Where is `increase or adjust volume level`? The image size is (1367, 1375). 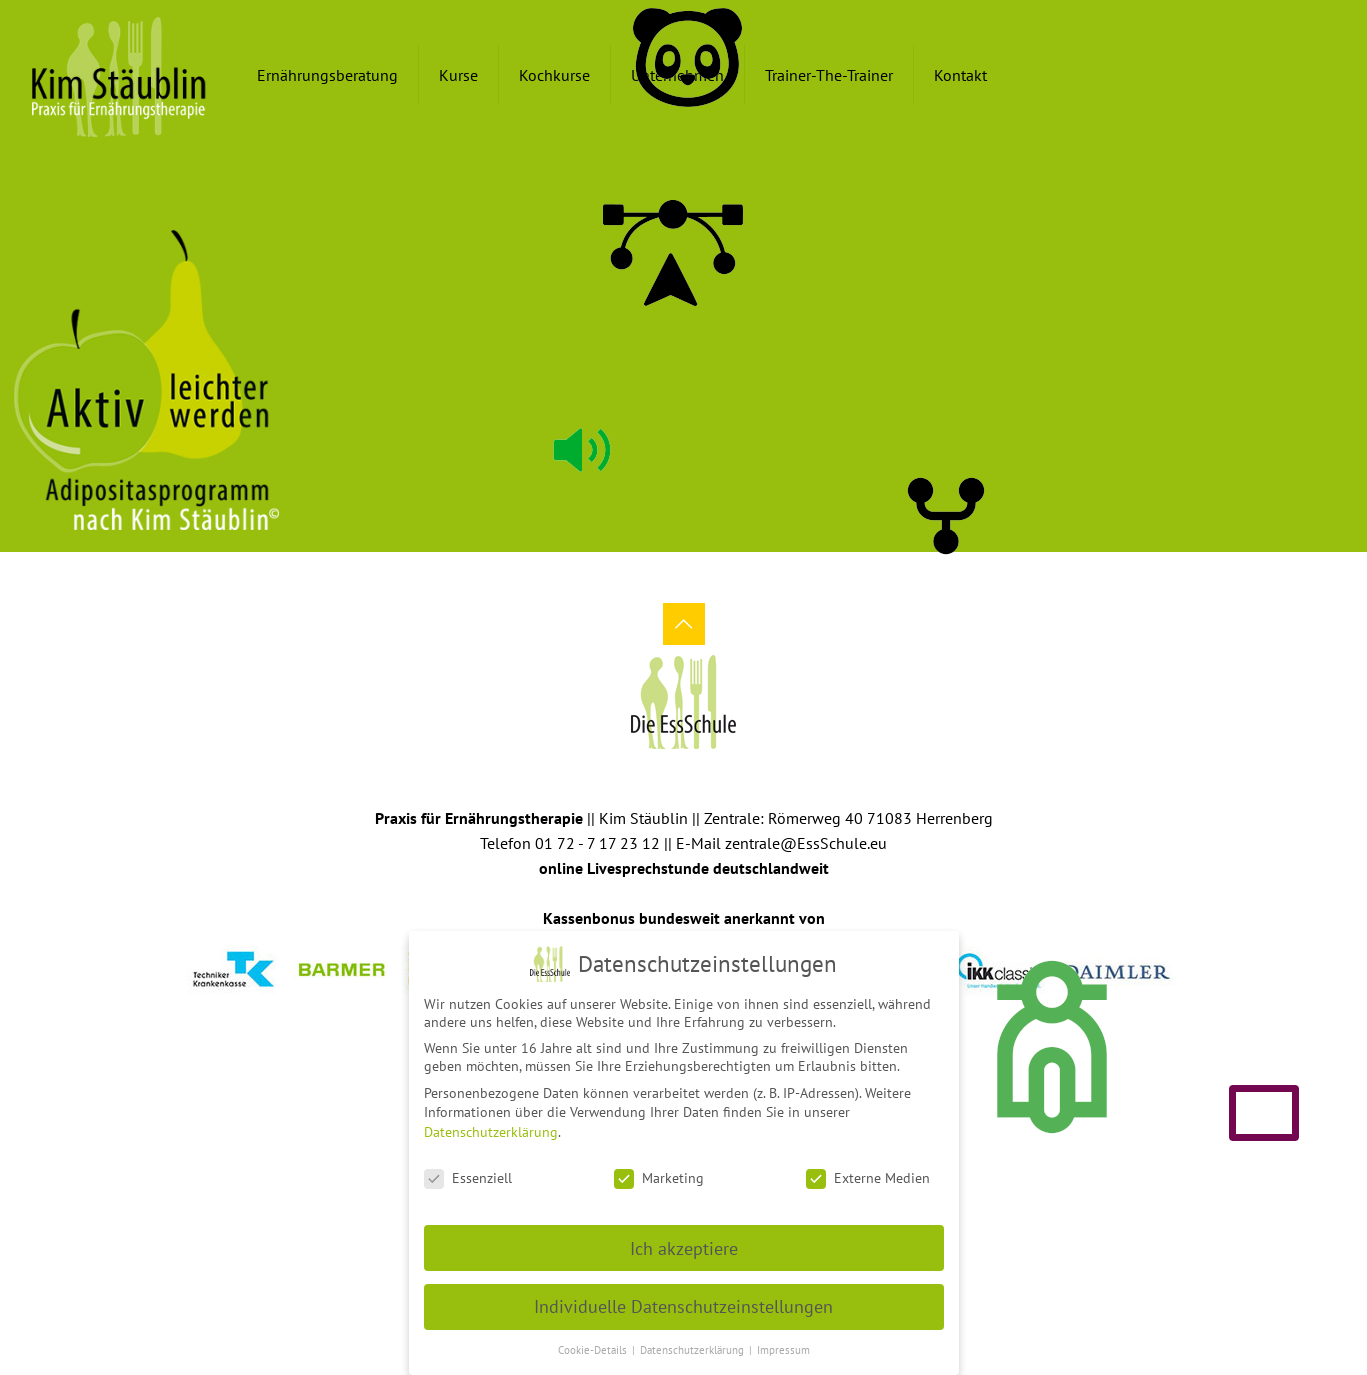 increase or adjust volume level is located at coordinates (582, 450).